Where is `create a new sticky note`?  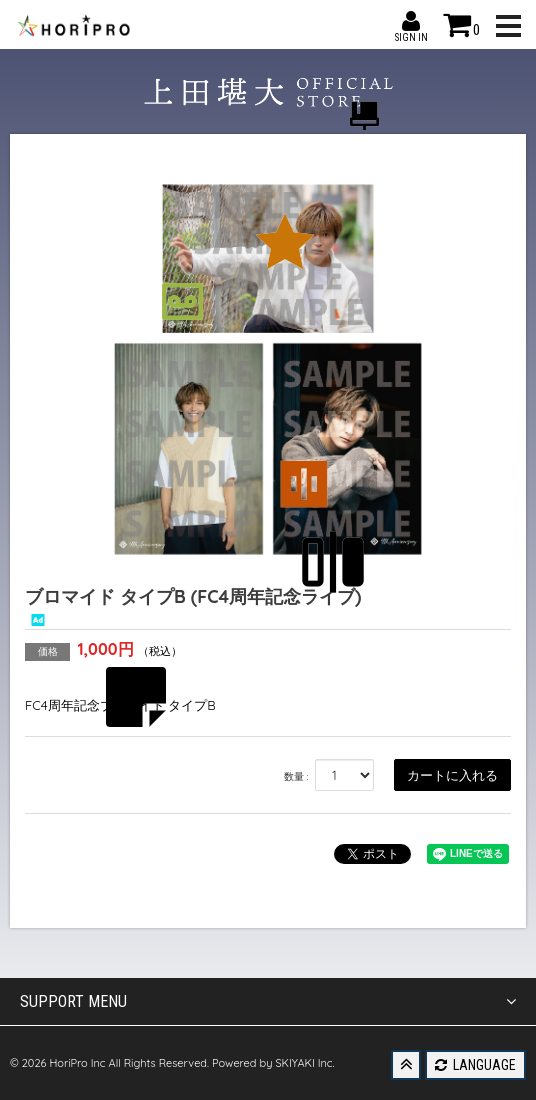 create a new sticky note is located at coordinates (136, 697).